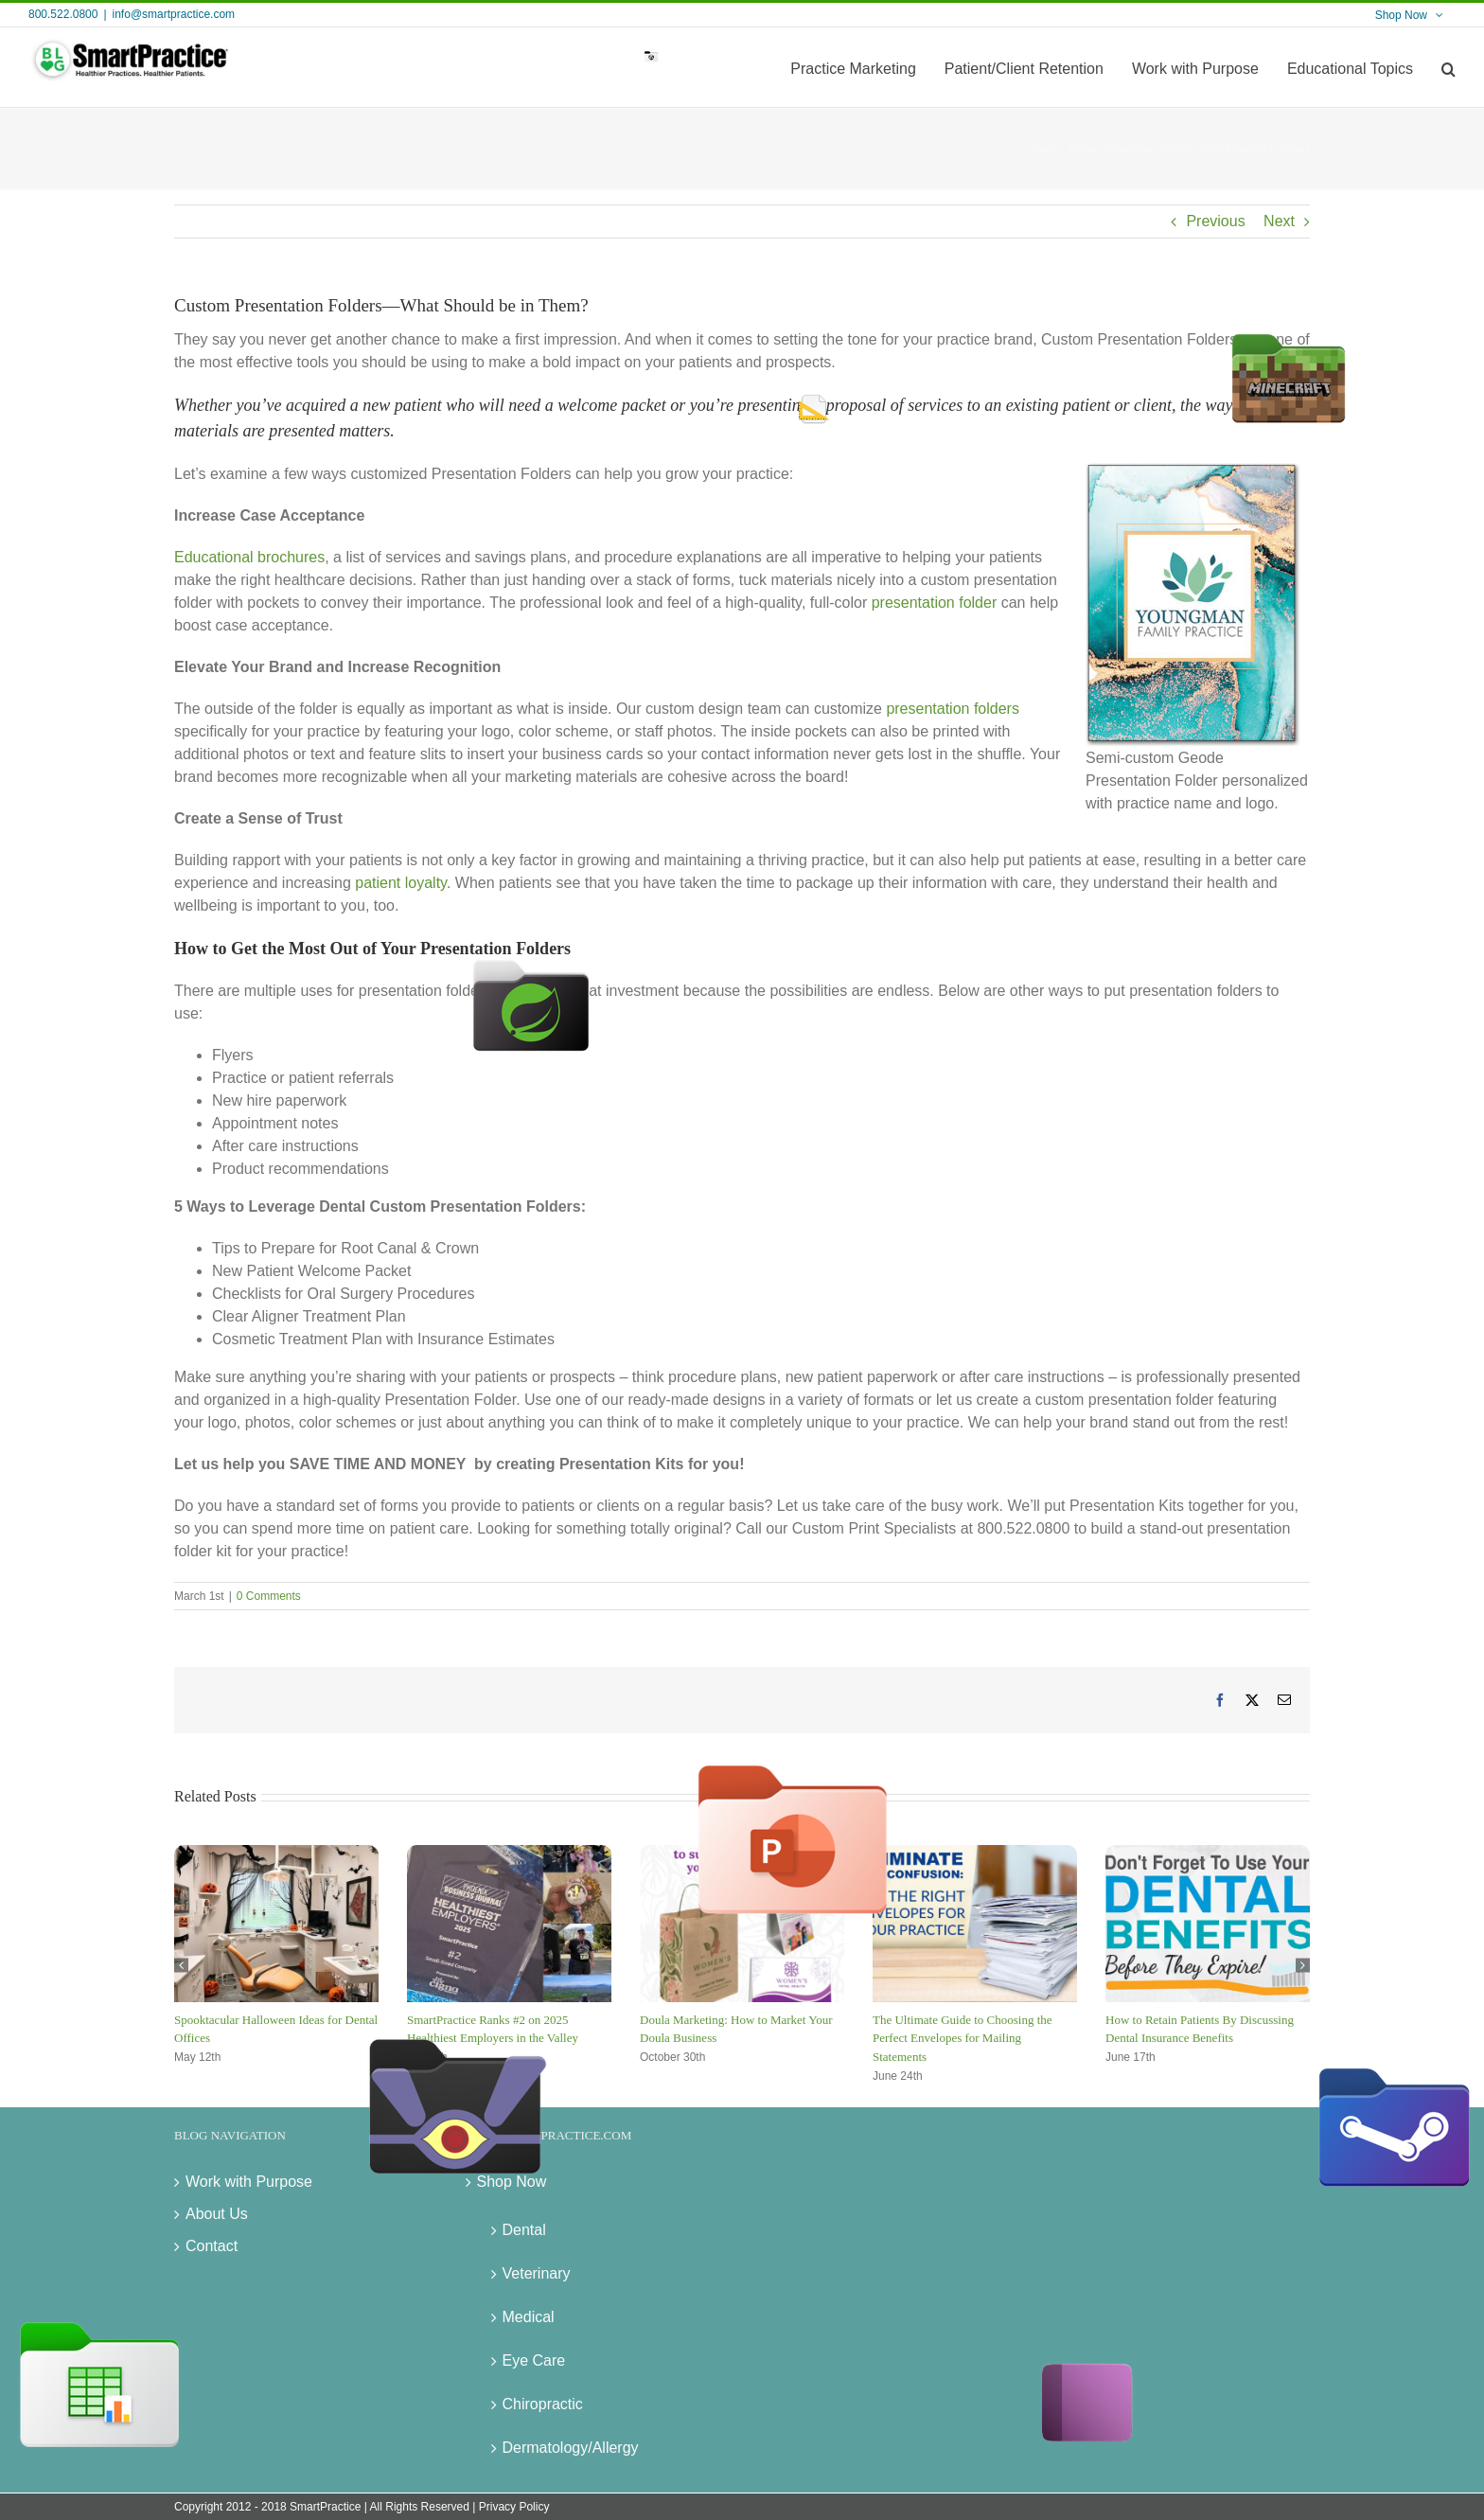 The image size is (1484, 2520). I want to click on open folder containing Pokémon-style game files, so click(454, 2111).